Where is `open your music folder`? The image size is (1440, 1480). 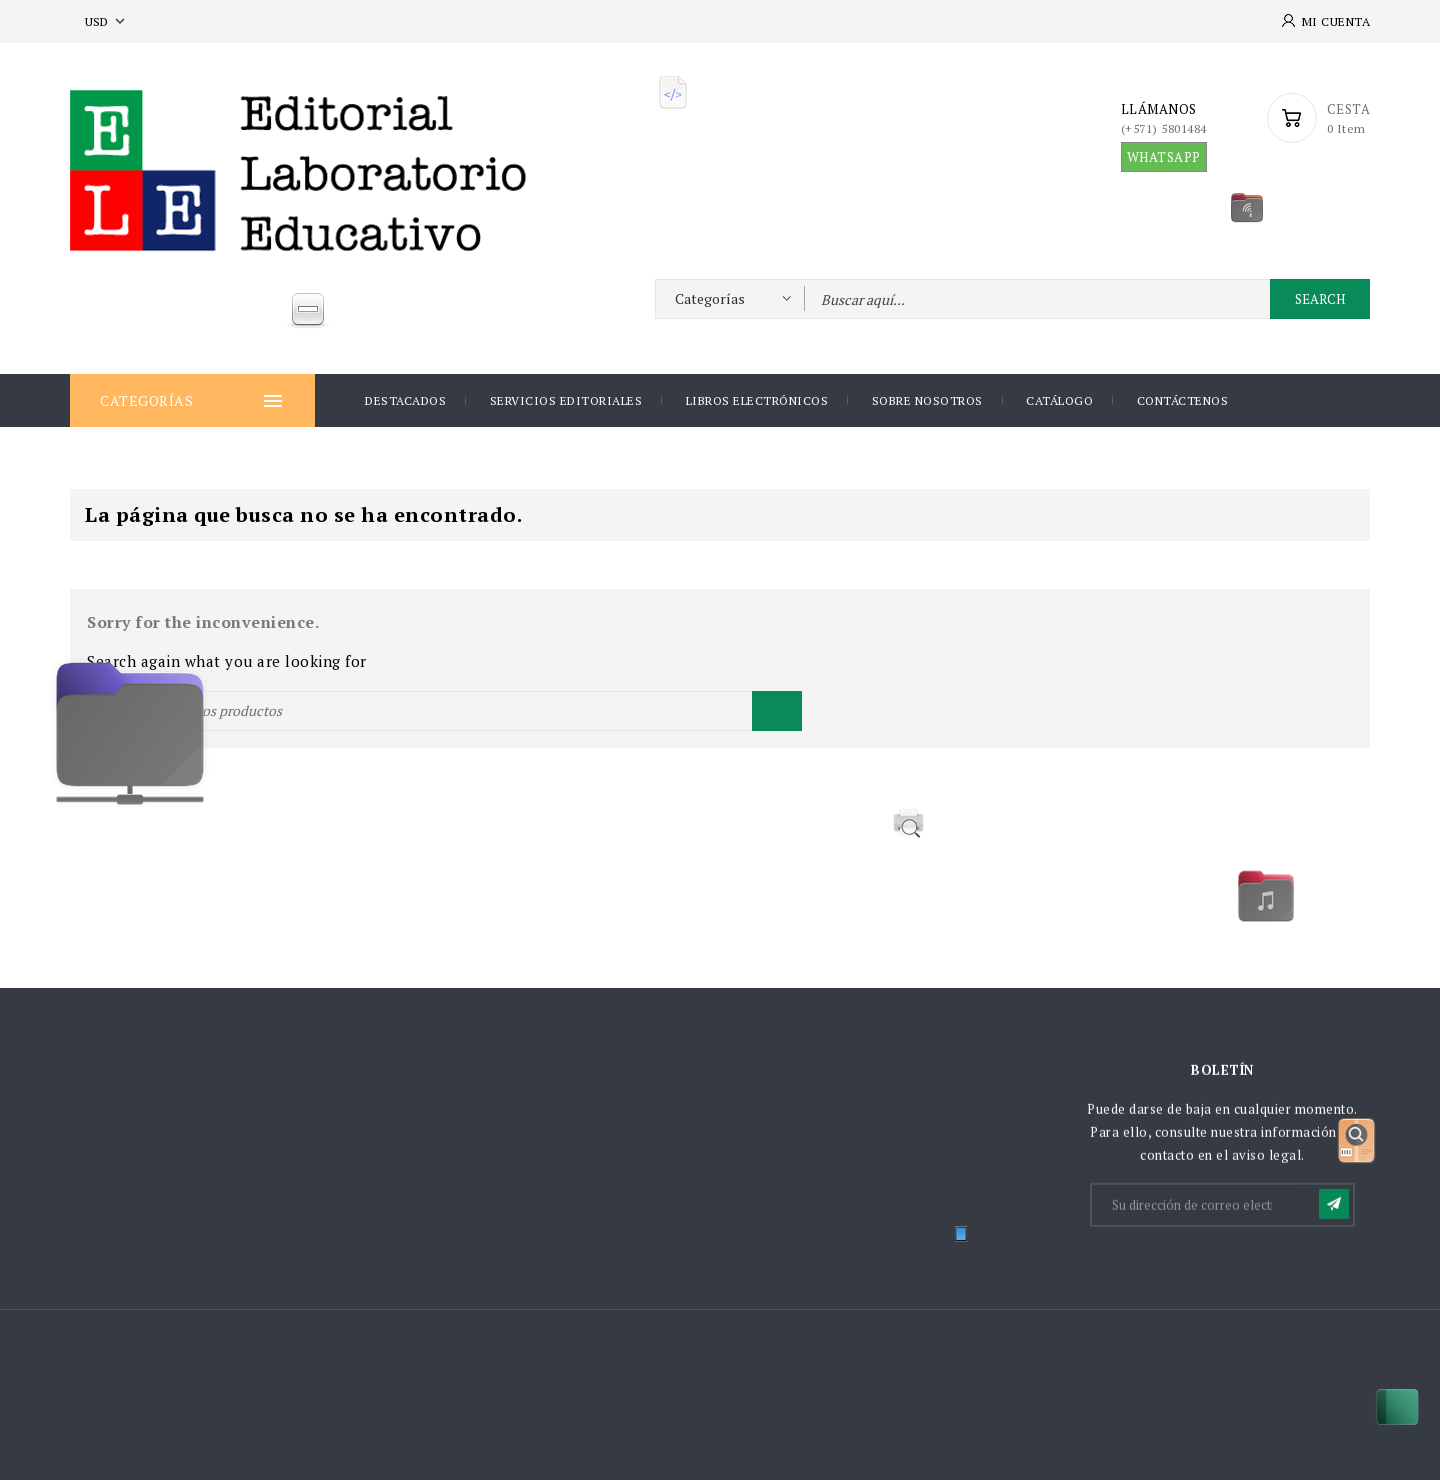 open your music folder is located at coordinates (1266, 896).